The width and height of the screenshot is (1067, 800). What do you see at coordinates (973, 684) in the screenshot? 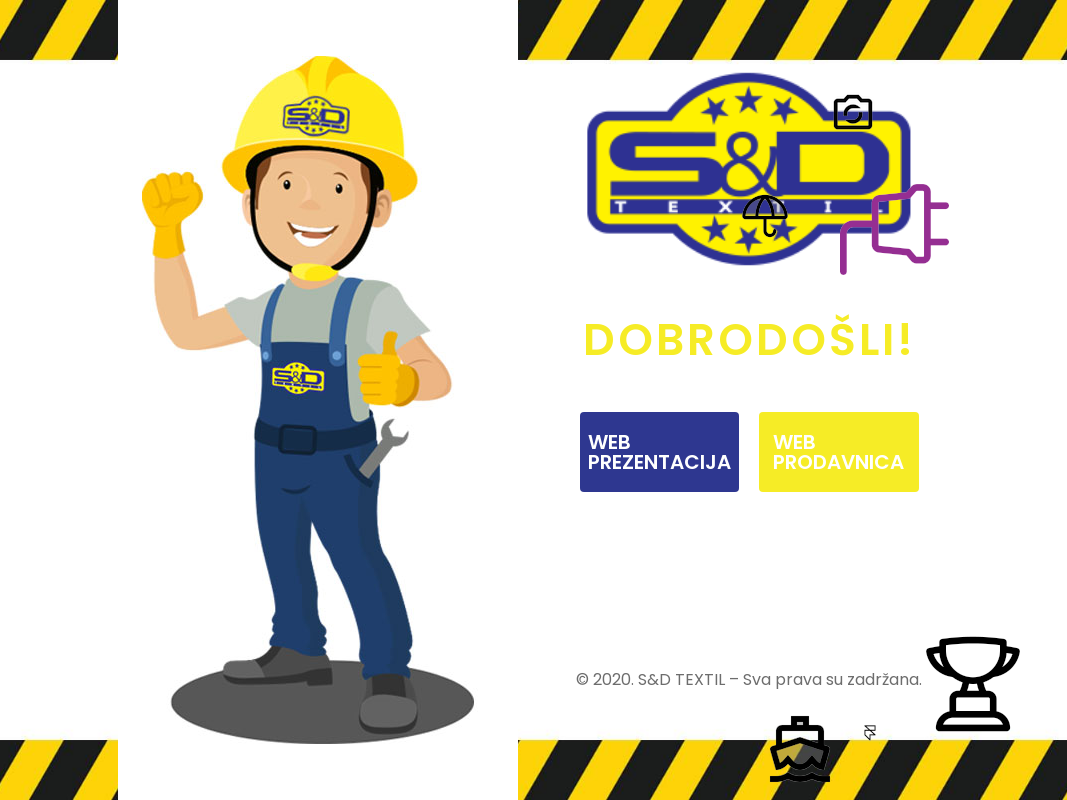
I see `view achievements or awards` at bounding box center [973, 684].